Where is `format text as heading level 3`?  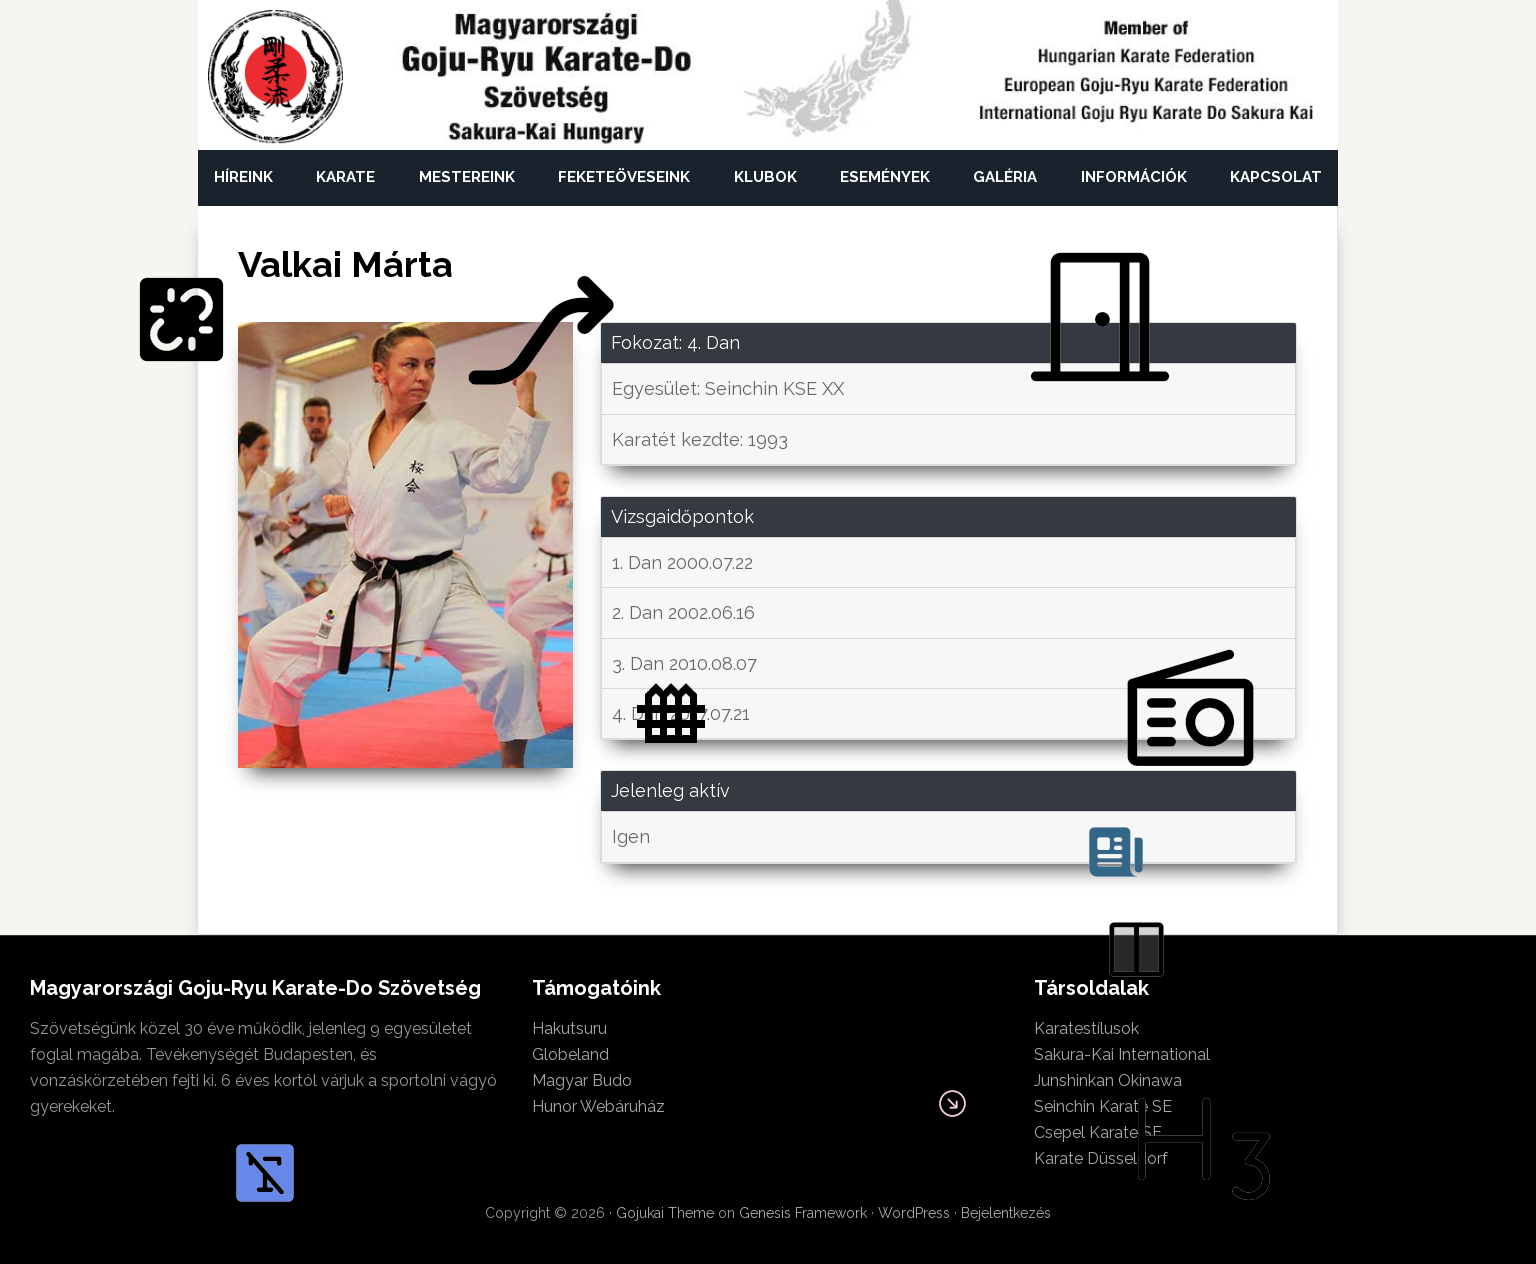 format text as heading level 3 is located at coordinates (1196, 1146).